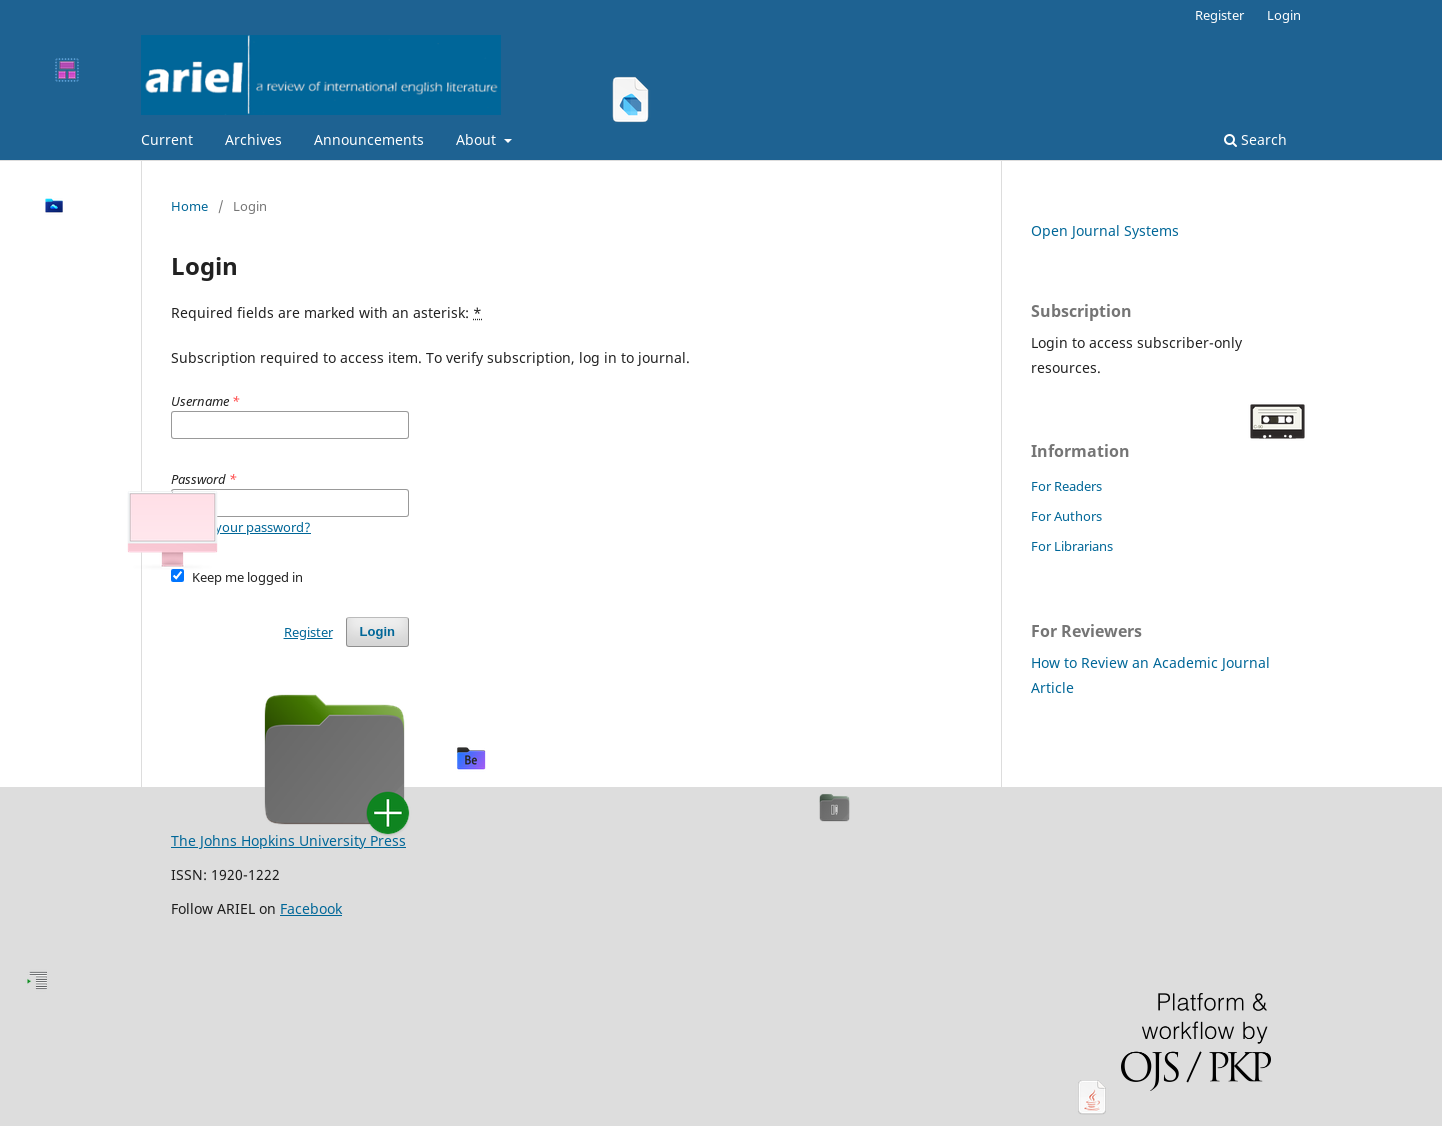 Image resolution: width=1442 pixels, height=1126 pixels. I want to click on indicates this mac in system preferences or finder, so click(172, 527).